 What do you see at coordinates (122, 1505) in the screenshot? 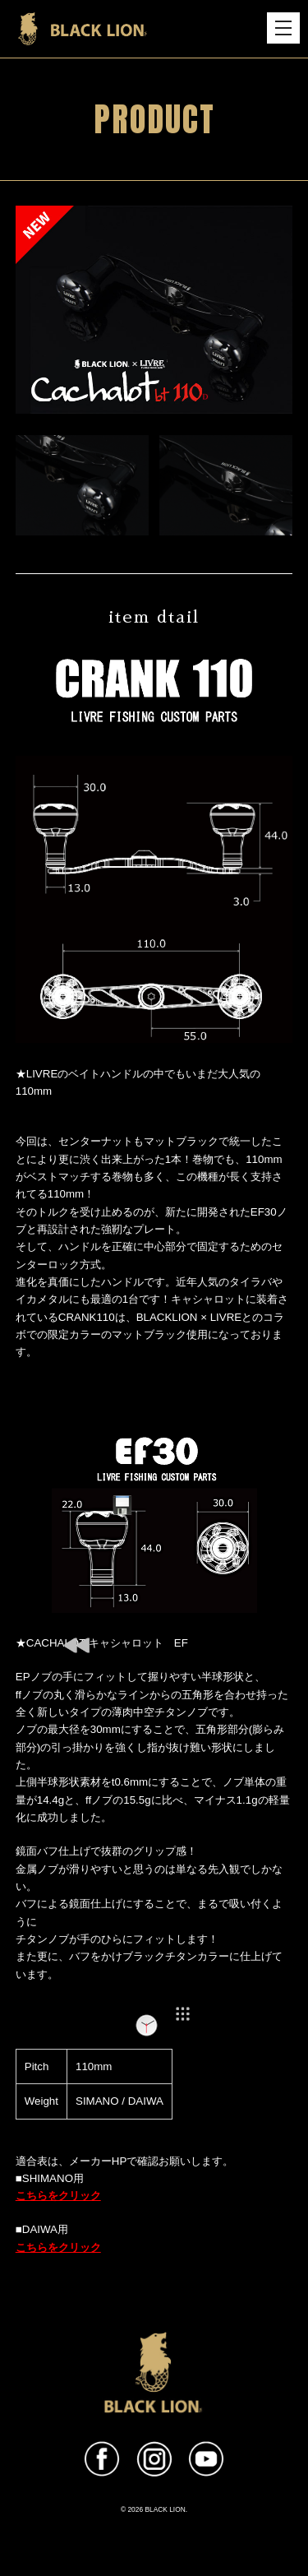
I see `save the current file or document` at bounding box center [122, 1505].